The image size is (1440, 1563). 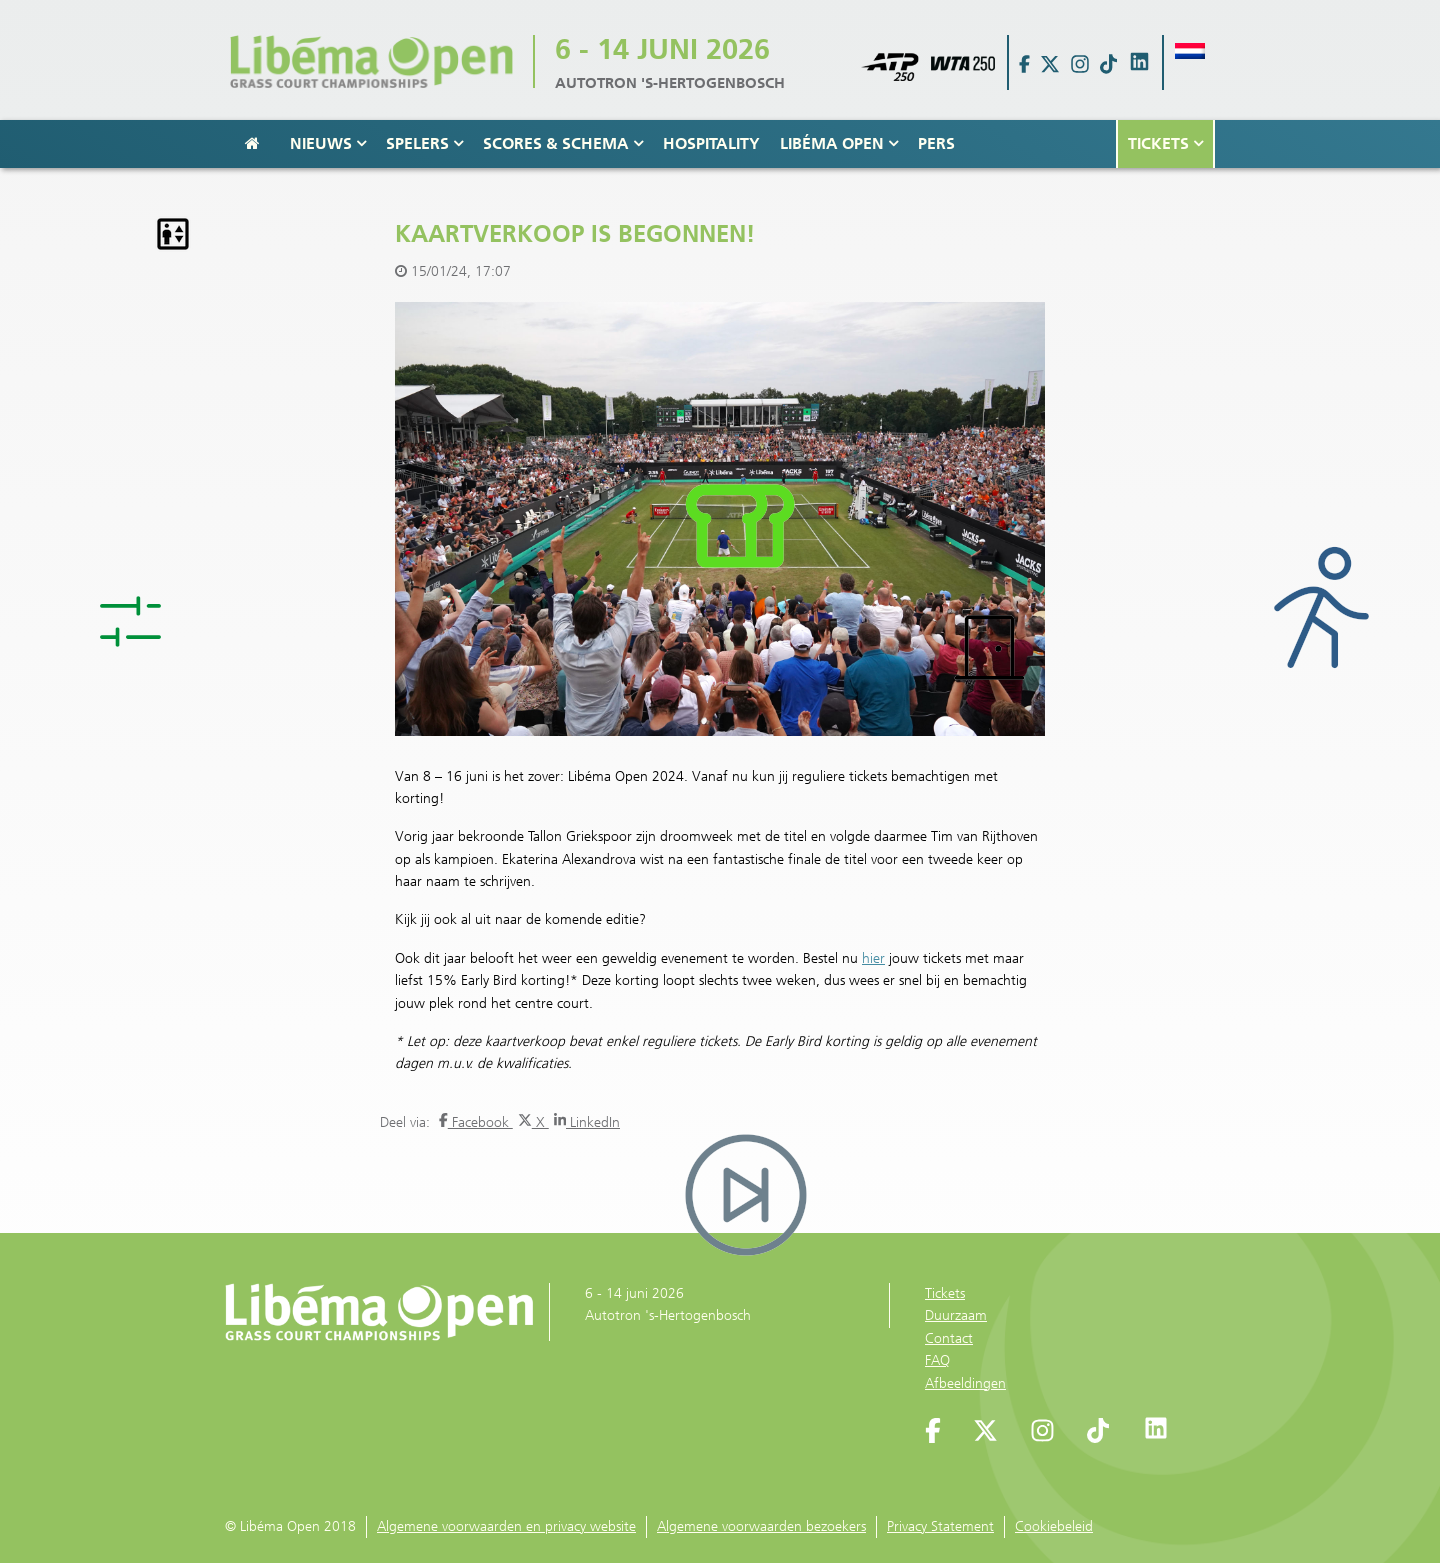 What do you see at coordinates (173, 234) in the screenshot?
I see `indicates elevator access or location` at bounding box center [173, 234].